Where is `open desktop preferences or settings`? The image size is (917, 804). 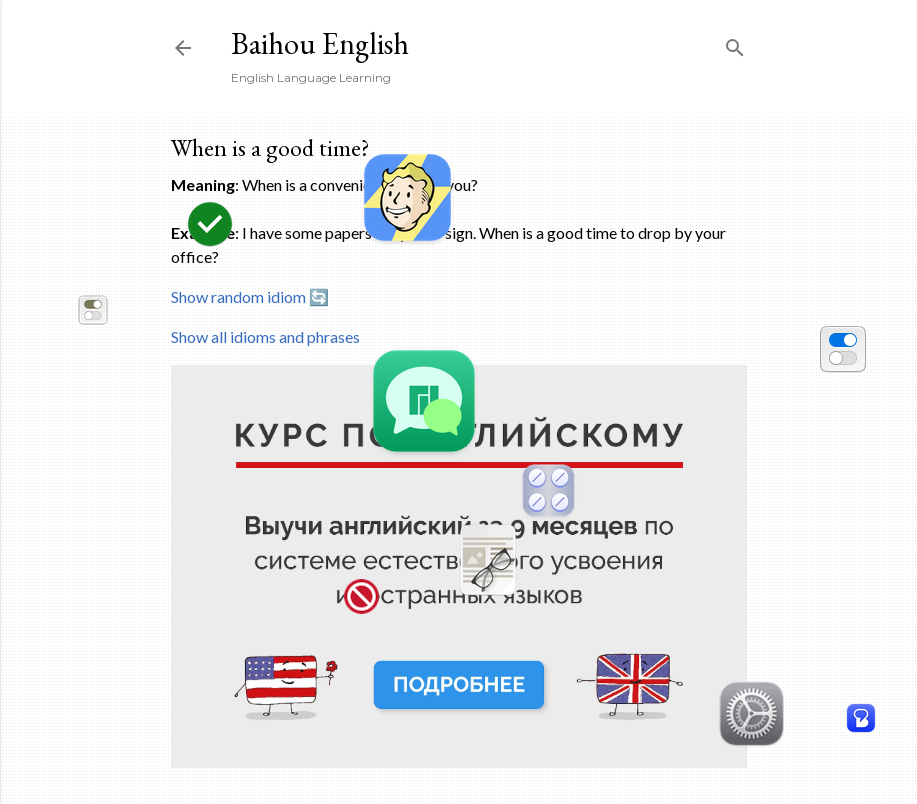 open desktop preferences or settings is located at coordinates (93, 310).